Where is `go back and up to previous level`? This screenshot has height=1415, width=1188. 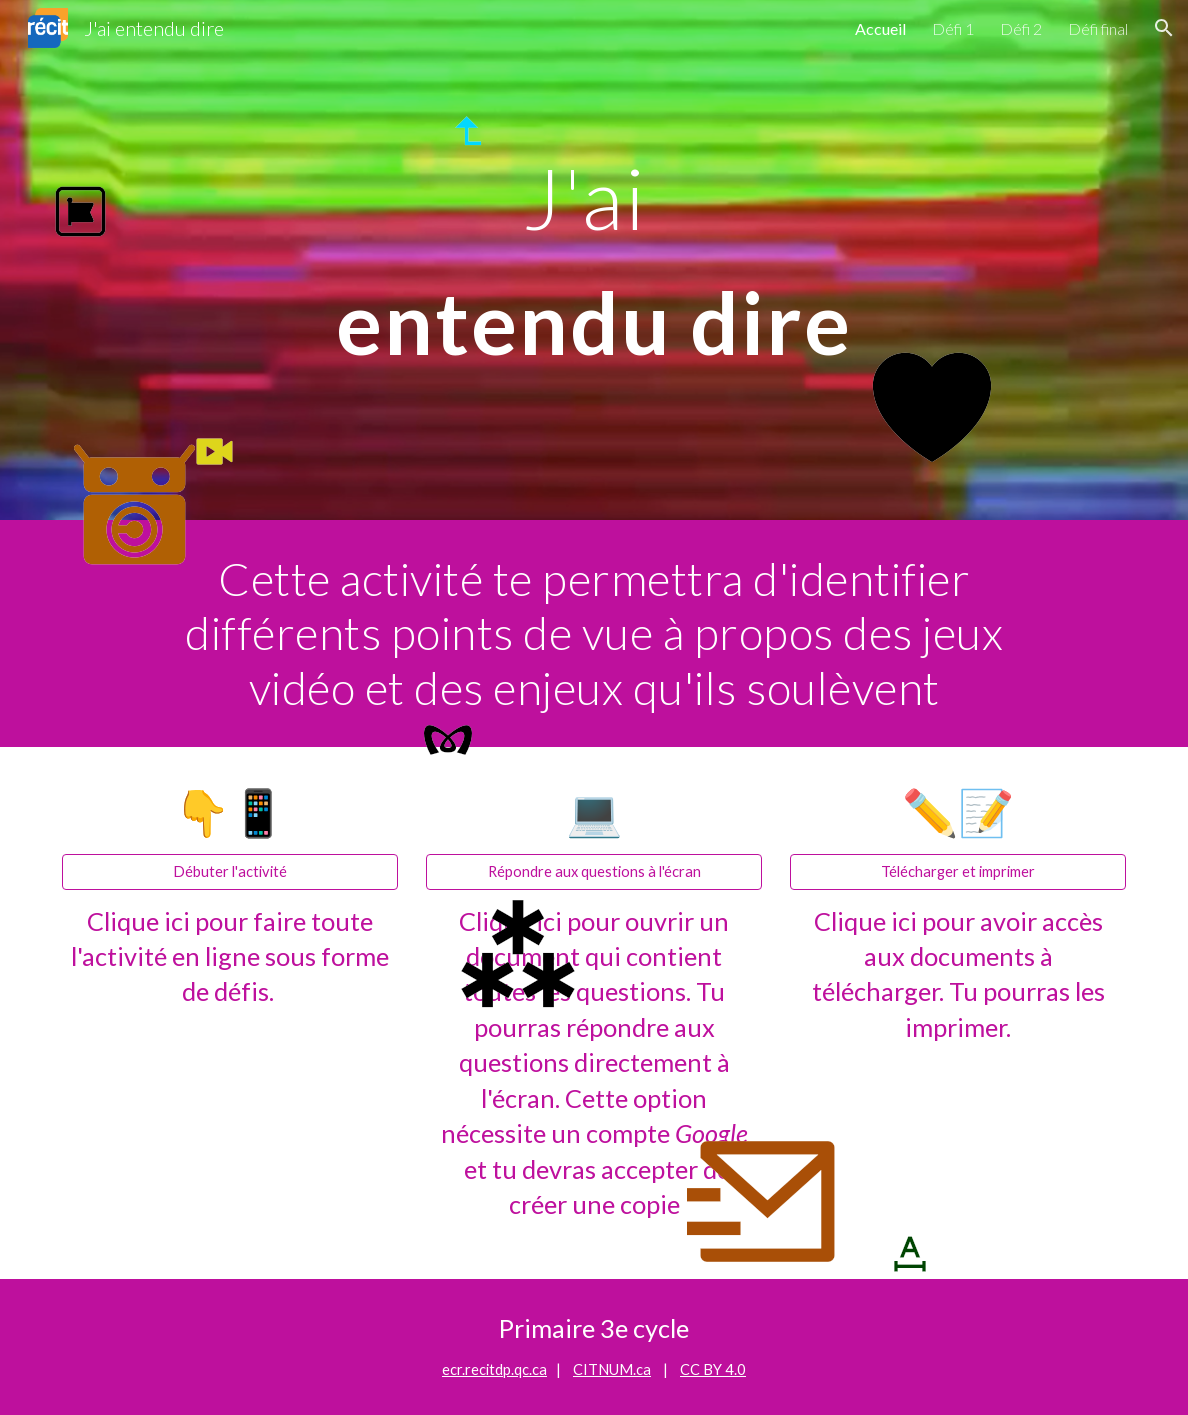
go back and up to previous level is located at coordinates (468, 132).